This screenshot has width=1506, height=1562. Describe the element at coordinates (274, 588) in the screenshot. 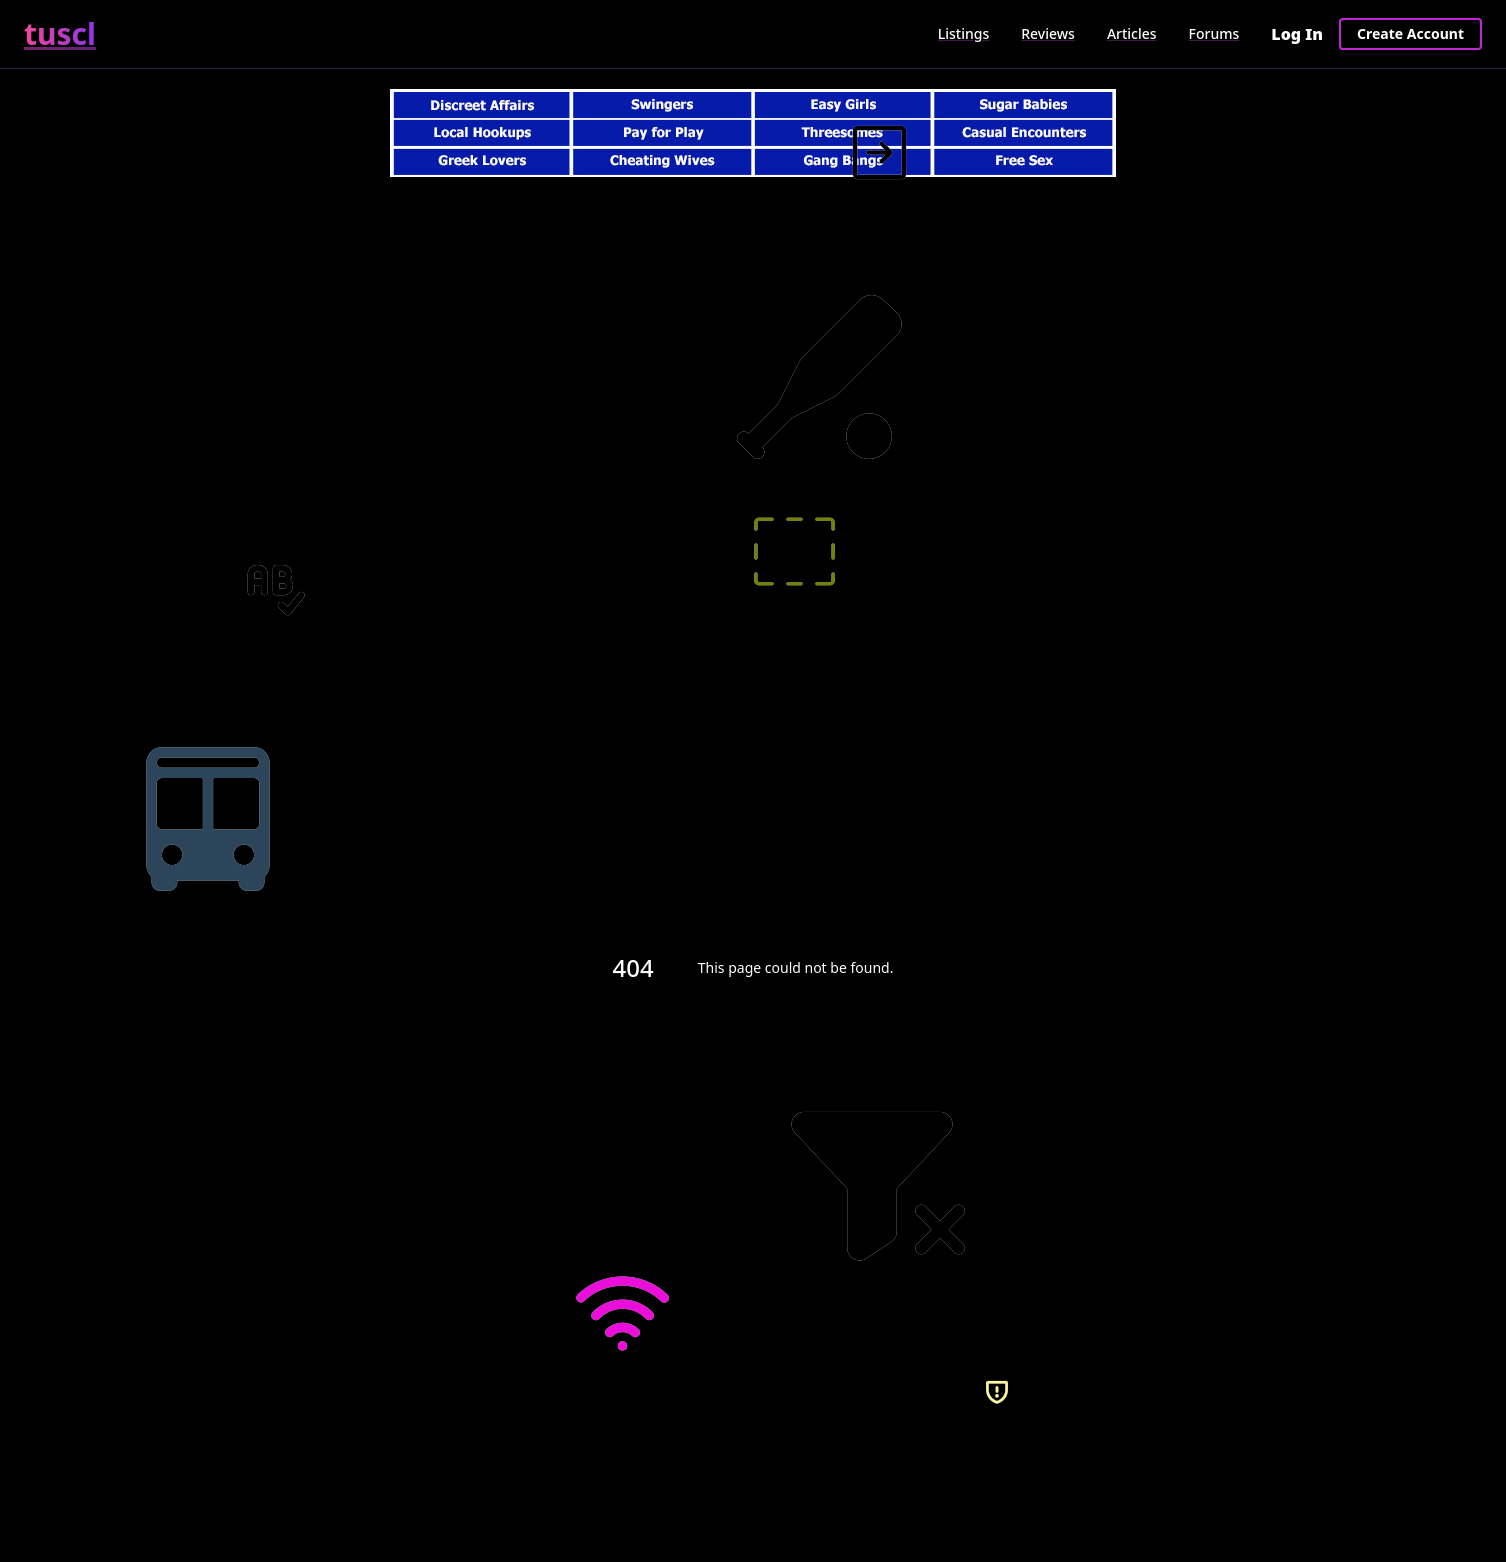

I see `check spelling and grammar` at that location.